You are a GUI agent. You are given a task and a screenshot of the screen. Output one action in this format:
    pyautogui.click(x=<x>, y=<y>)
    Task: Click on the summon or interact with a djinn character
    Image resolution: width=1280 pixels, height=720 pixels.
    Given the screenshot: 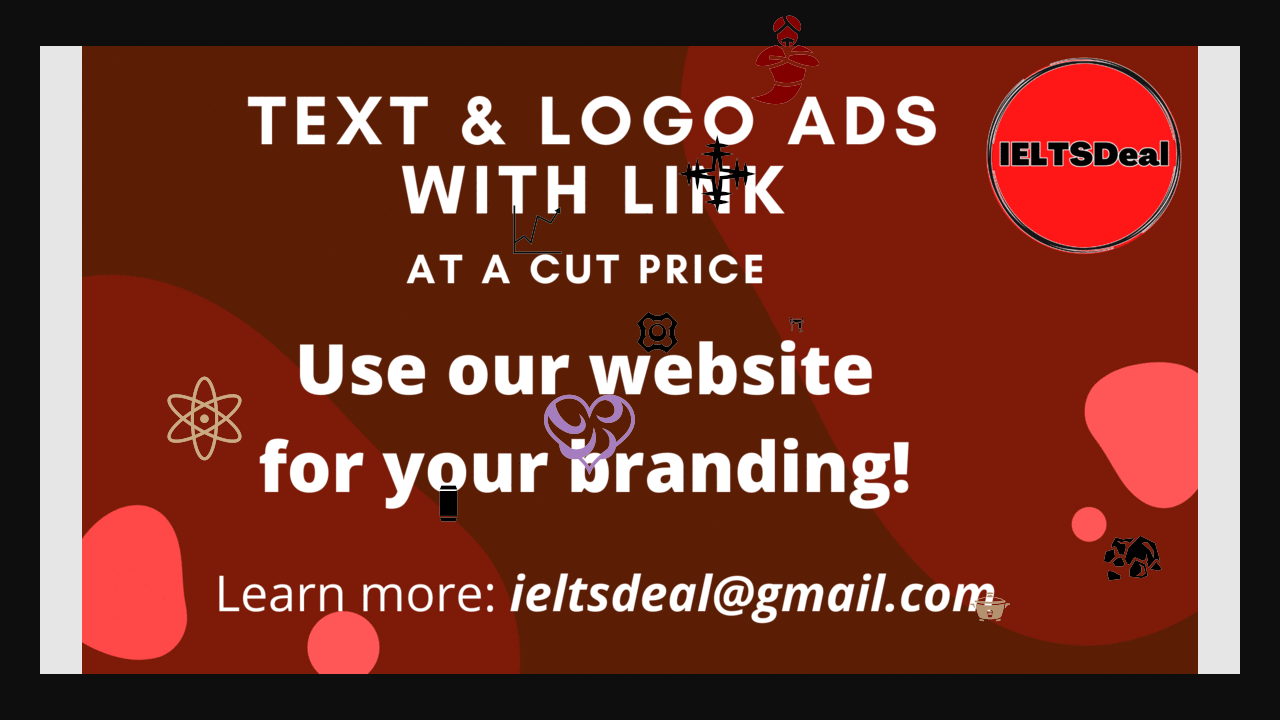 What is the action you would take?
    pyautogui.click(x=787, y=60)
    